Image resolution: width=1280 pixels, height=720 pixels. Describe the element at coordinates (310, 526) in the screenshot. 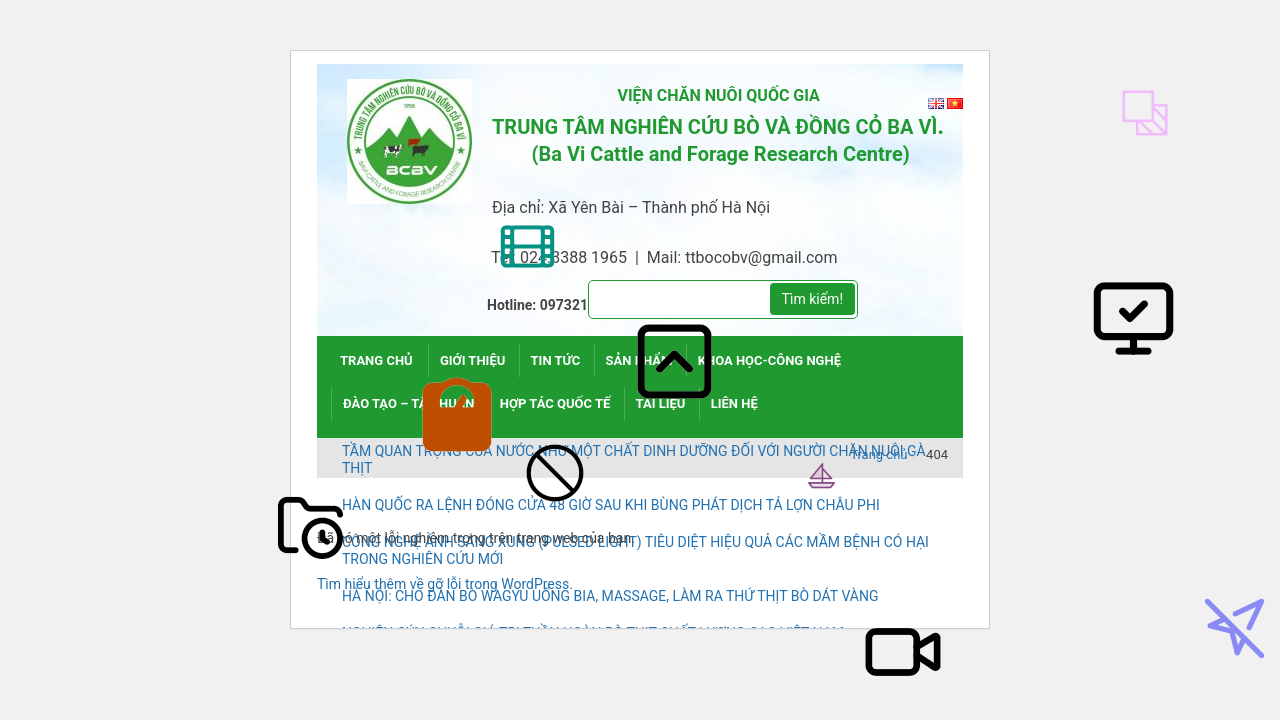

I see `view file history or recent activity` at that location.